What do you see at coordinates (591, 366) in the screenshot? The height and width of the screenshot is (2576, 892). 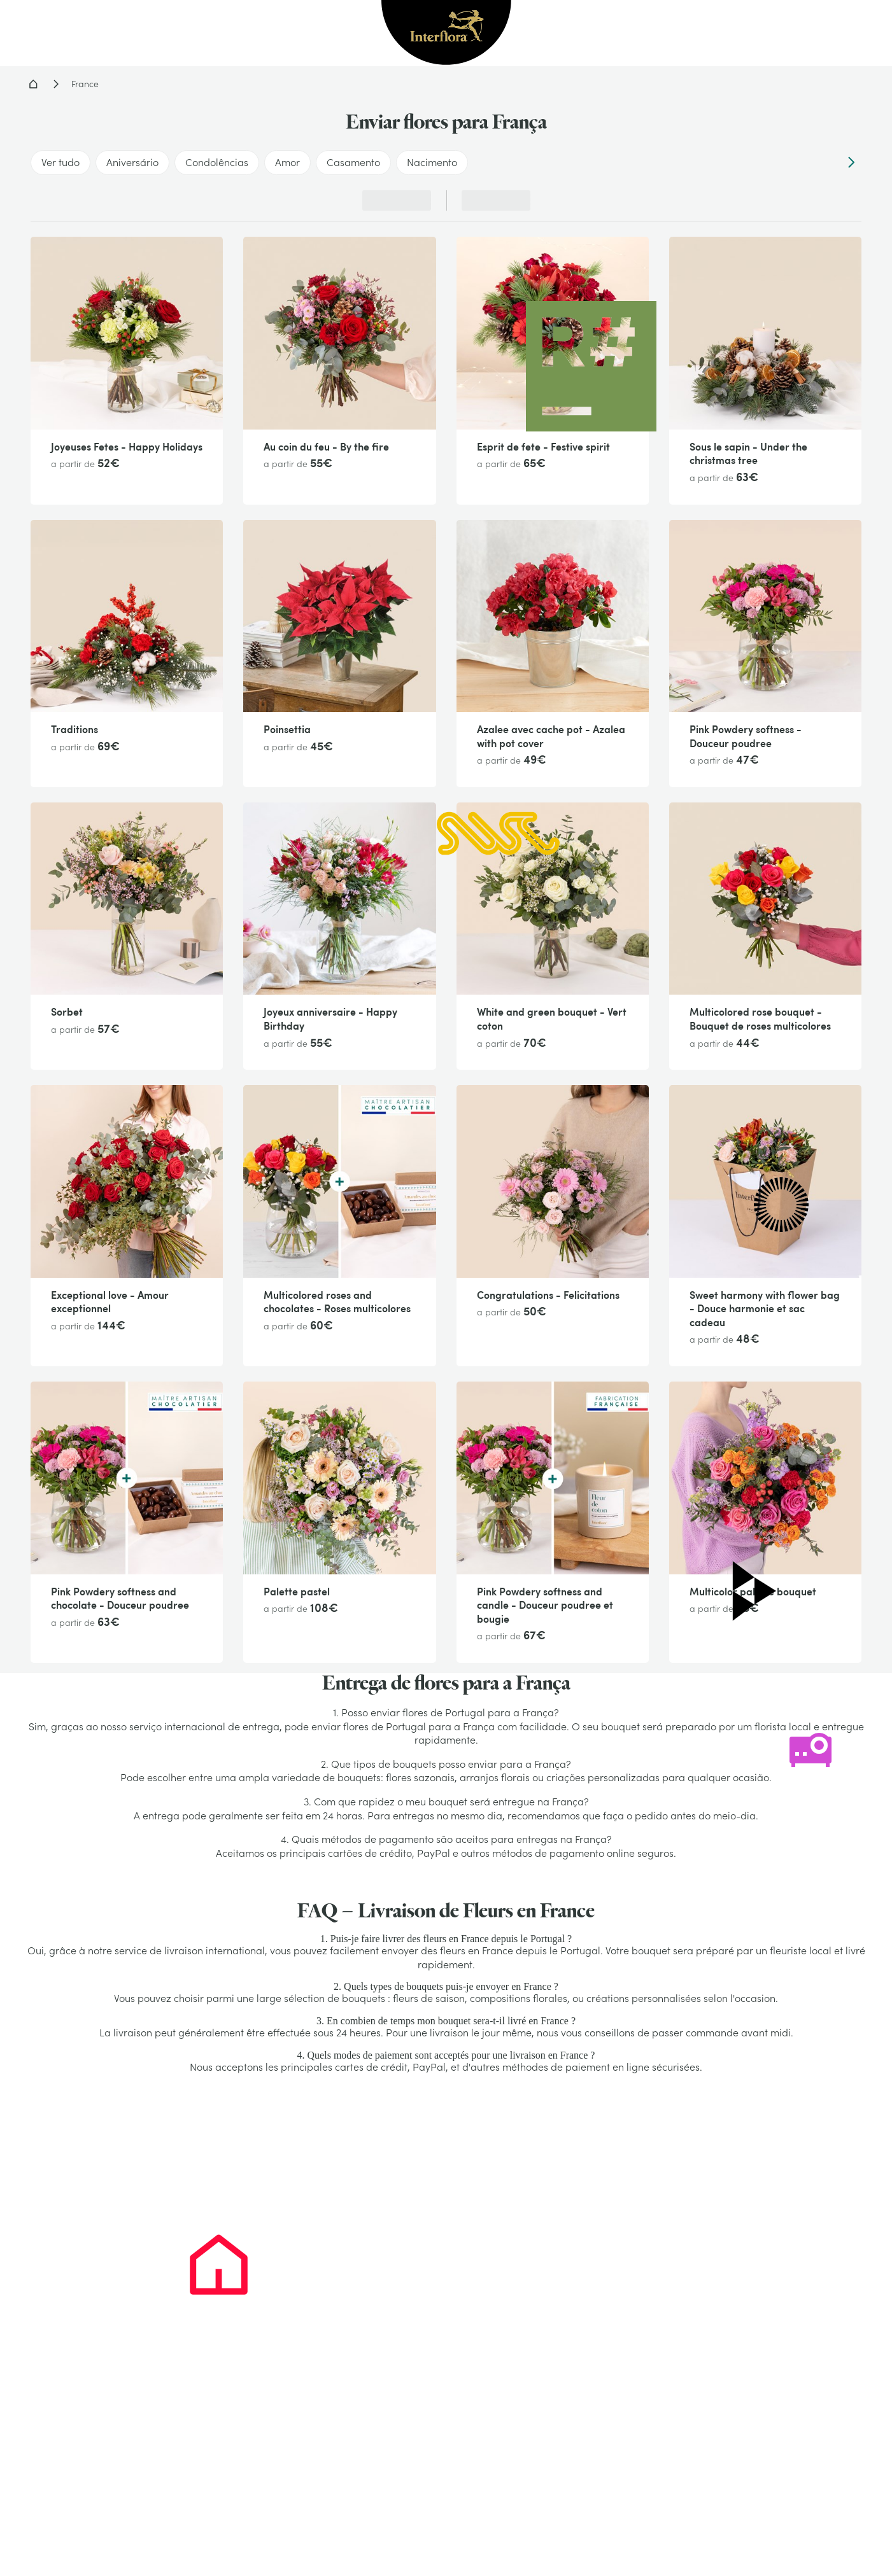 I see `JetBrains ReSharper application logo` at bounding box center [591, 366].